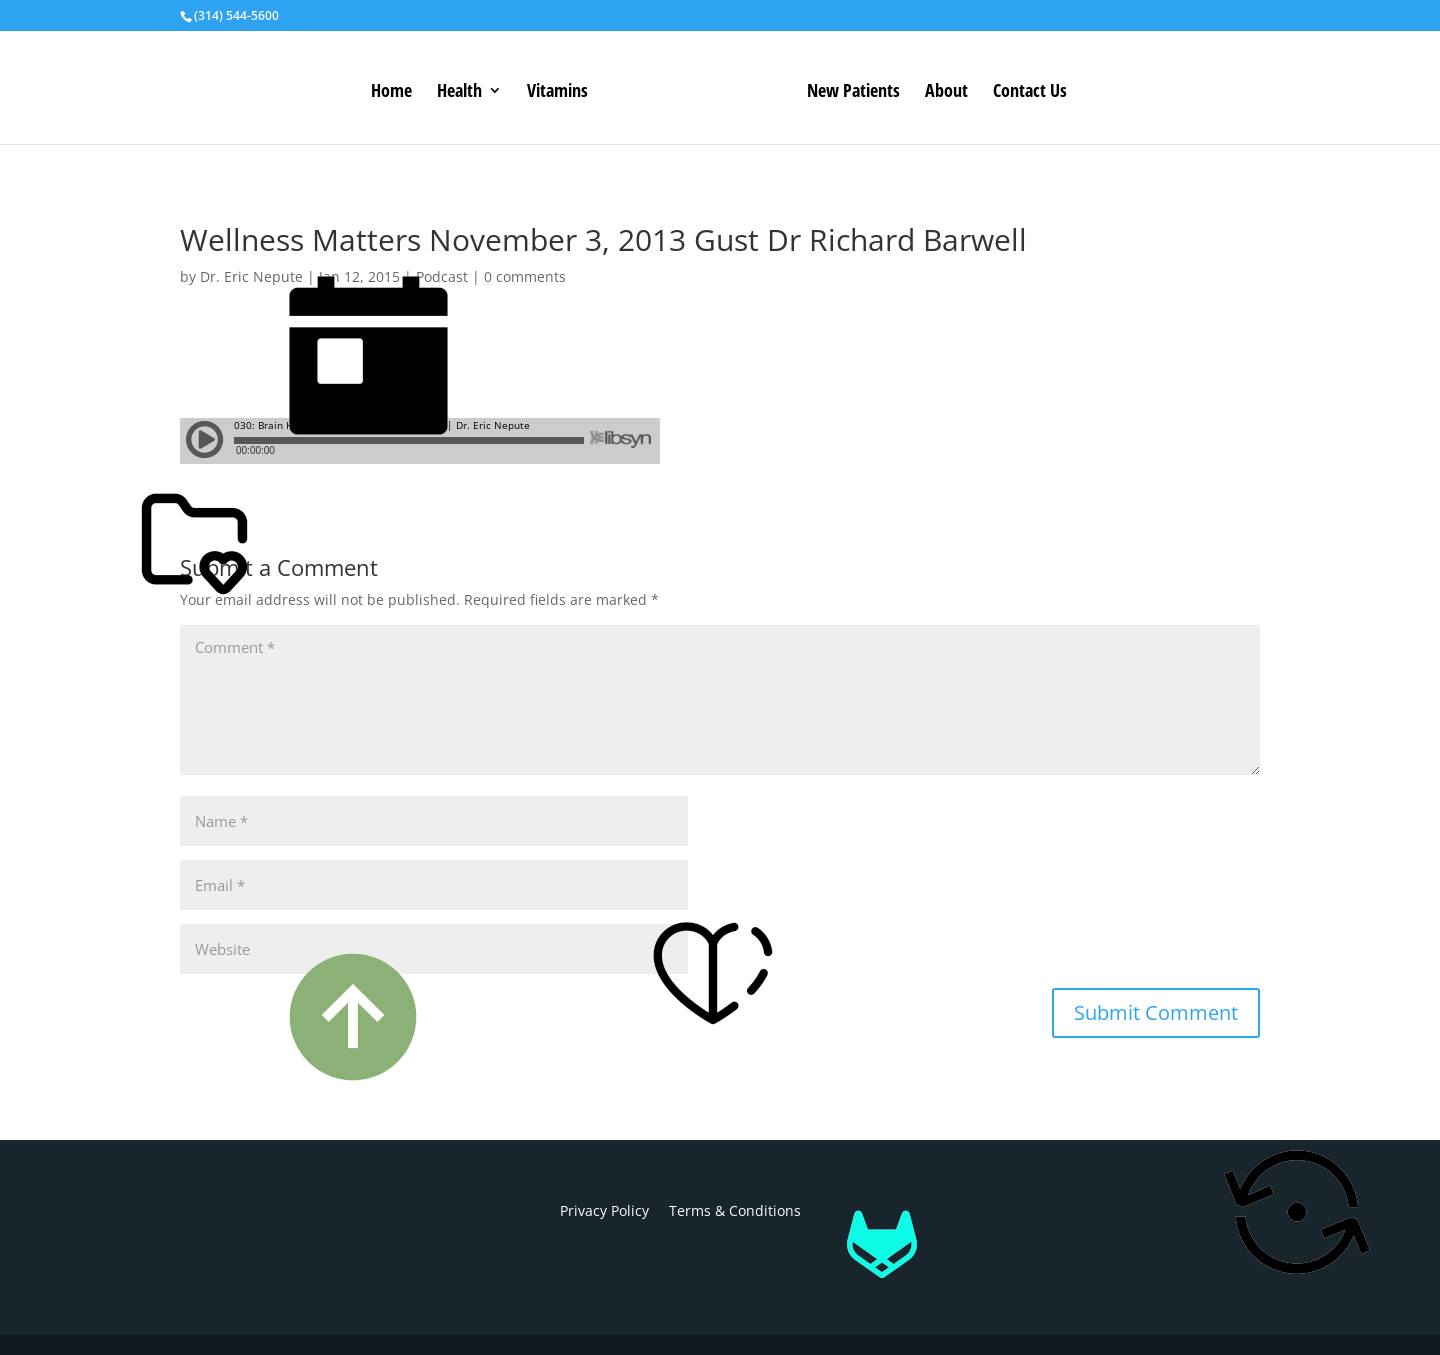 Image resolution: width=1440 pixels, height=1355 pixels. Describe the element at coordinates (353, 1017) in the screenshot. I see `scroll to top of page` at that location.